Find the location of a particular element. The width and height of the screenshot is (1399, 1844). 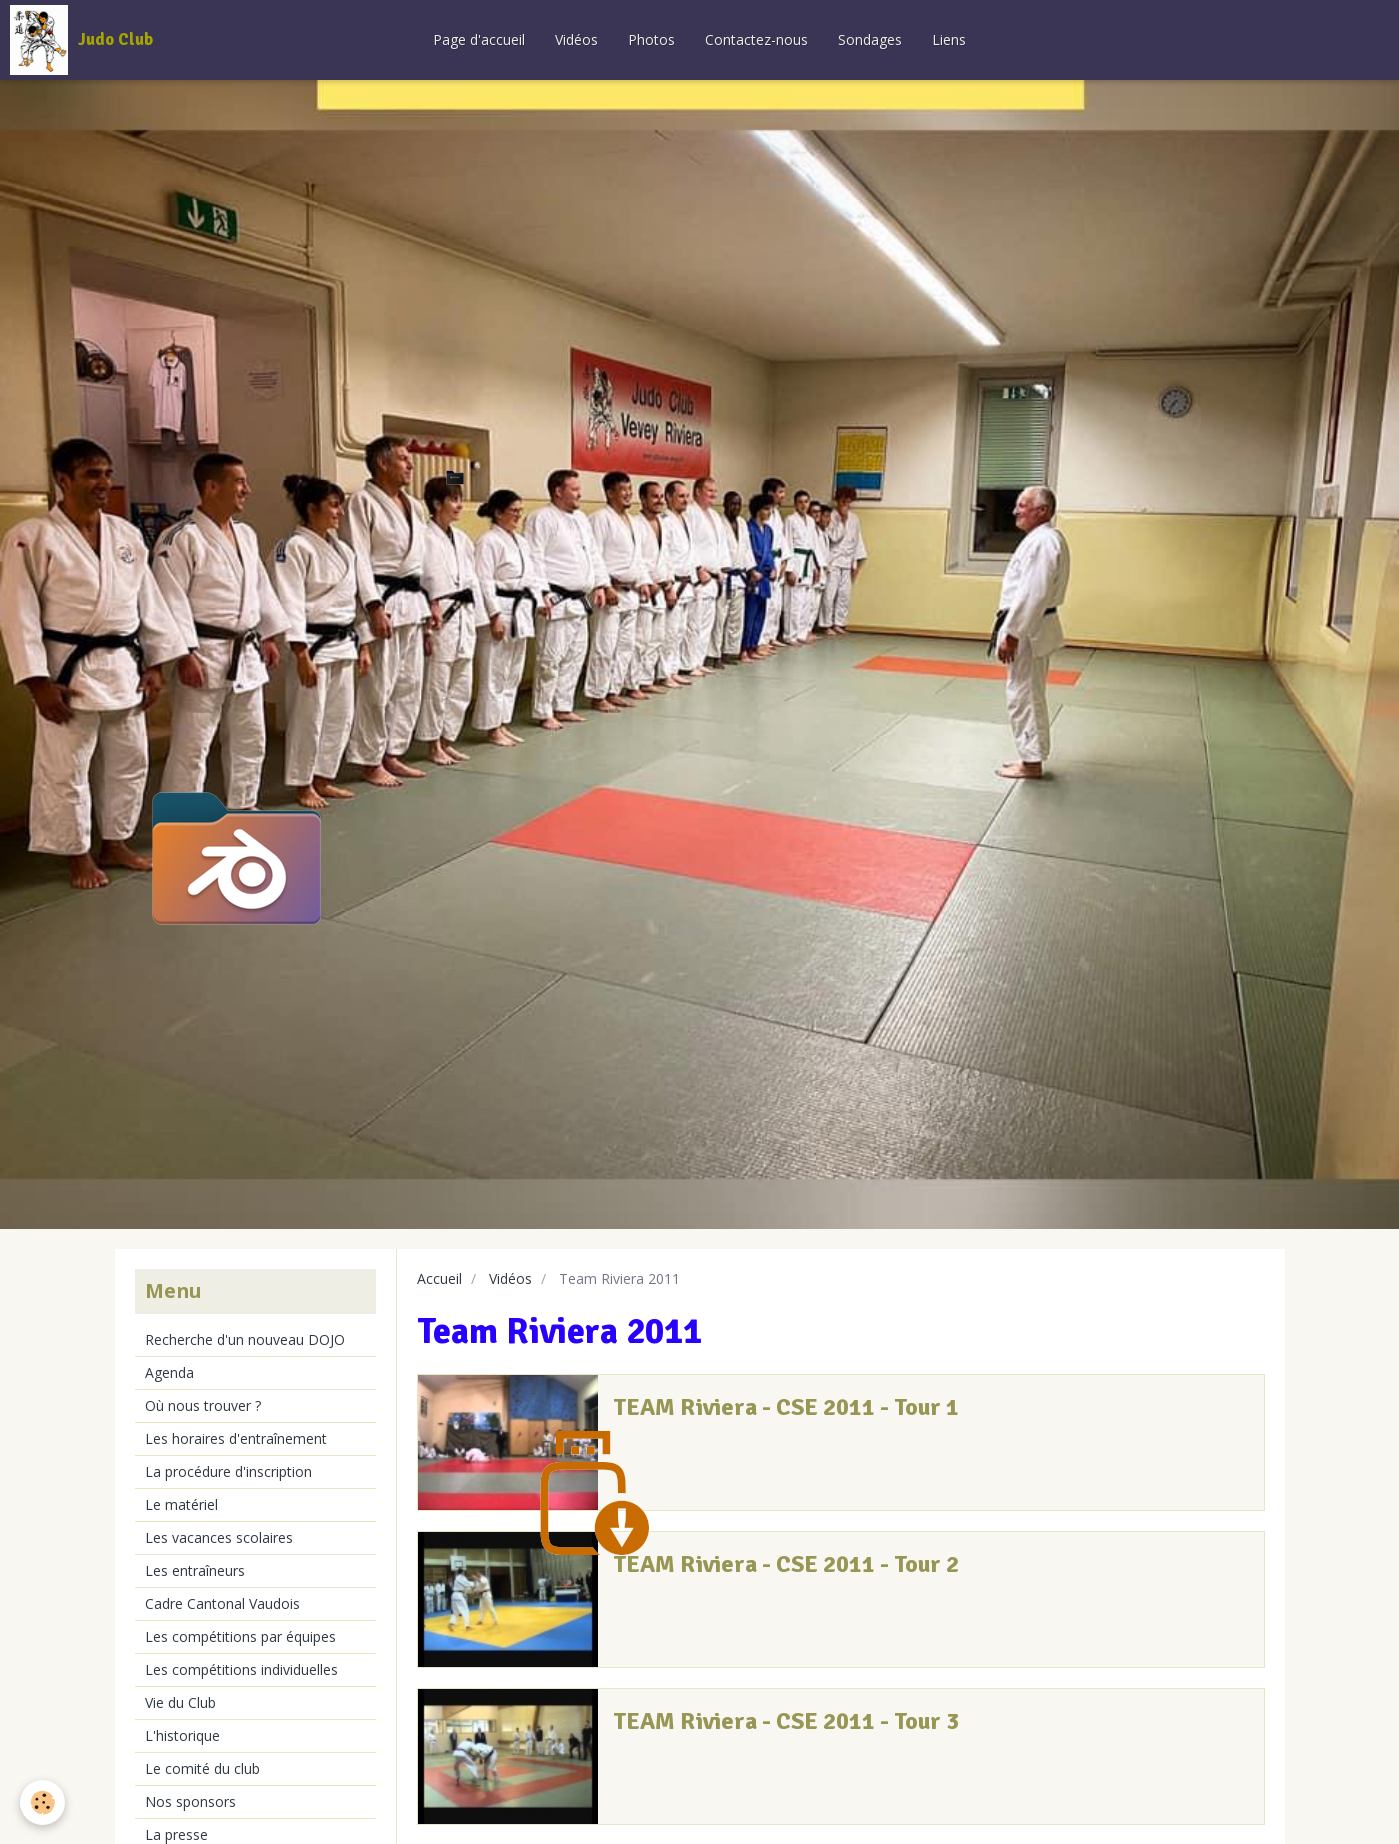

create a bootable USB drive is located at coordinates (587, 1493).